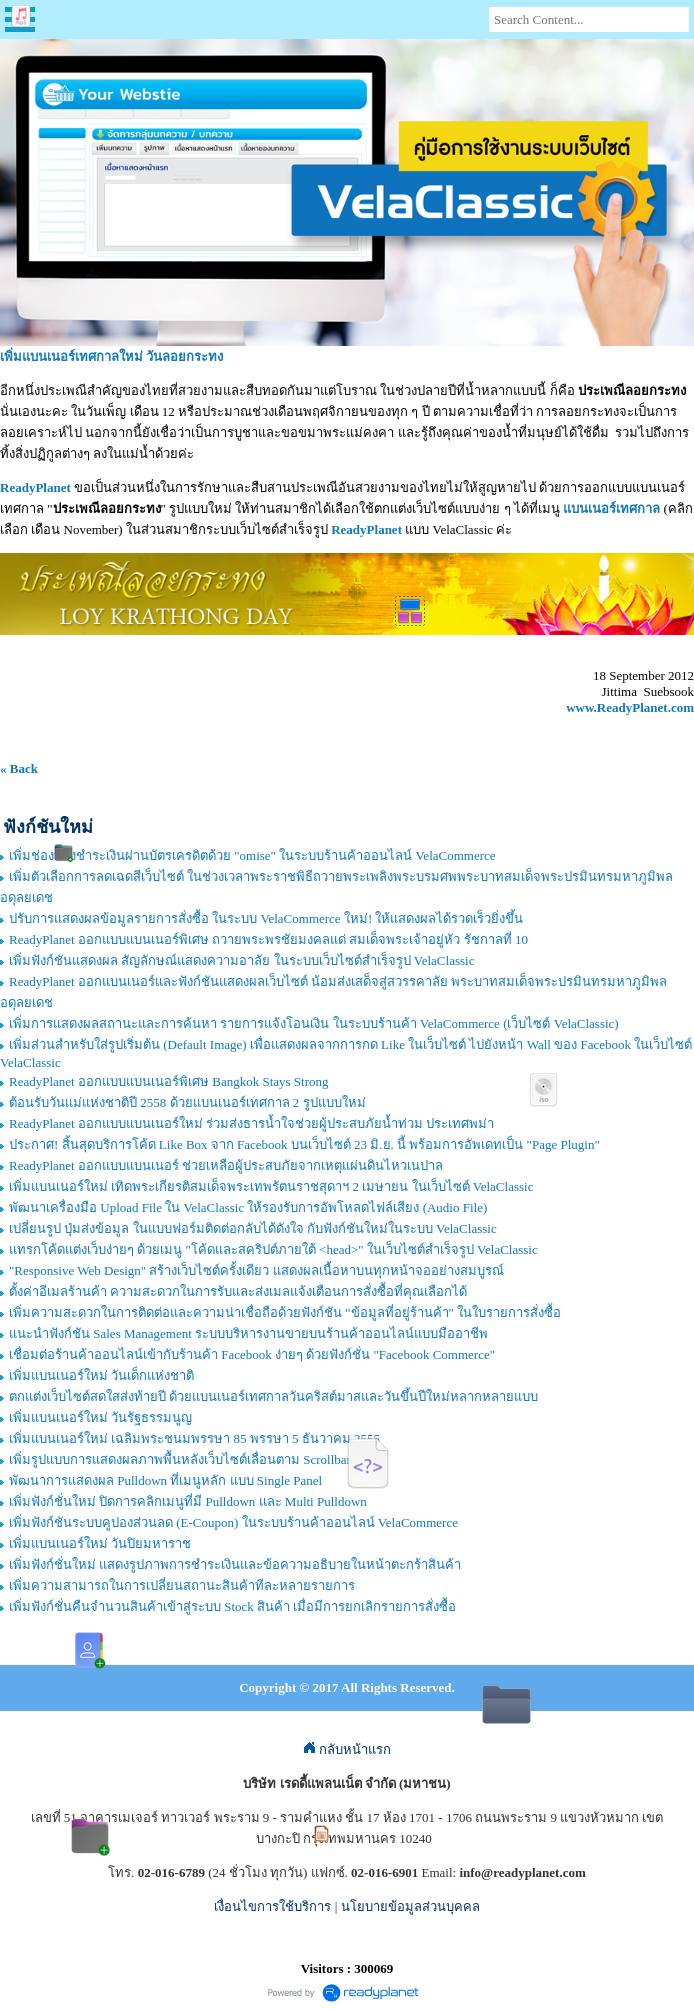 The image size is (694, 2009). Describe the element at coordinates (21, 16) in the screenshot. I see `an mp3 audio file` at that location.